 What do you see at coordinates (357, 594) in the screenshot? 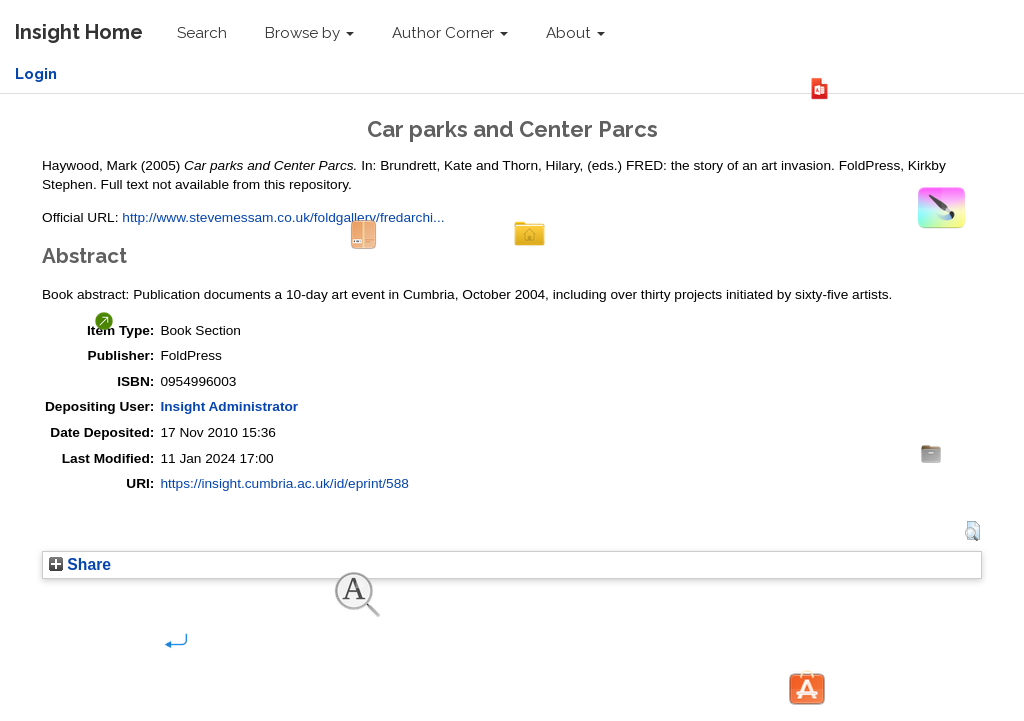
I see `search for files by name or content` at bounding box center [357, 594].